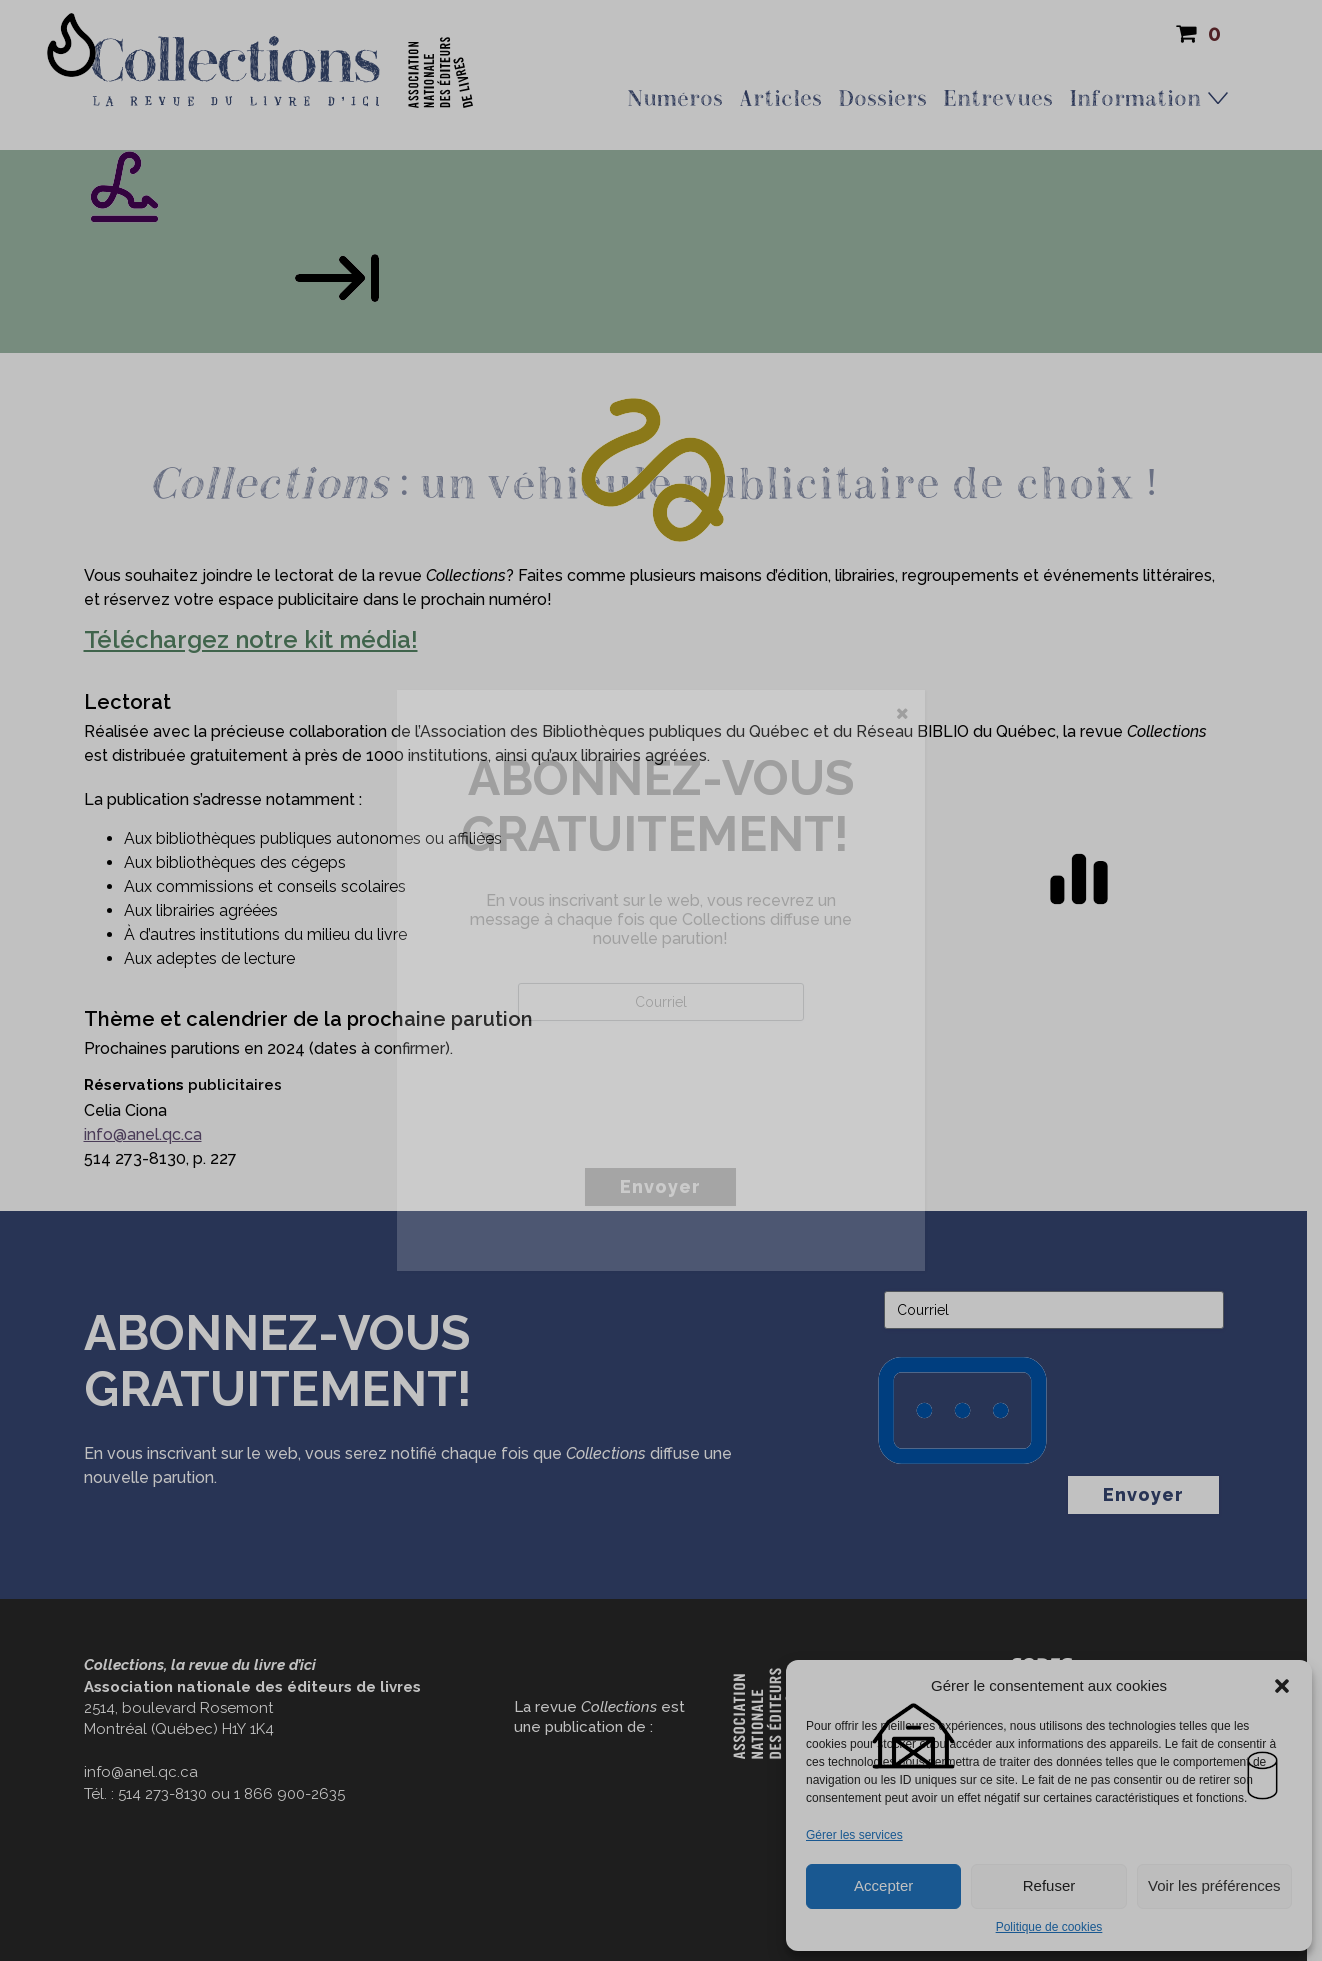 This screenshot has width=1322, height=1961. What do you see at coordinates (962, 1410) in the screenshot?
I see `indicates more options or actions available` at bounding box center [962, 1410].